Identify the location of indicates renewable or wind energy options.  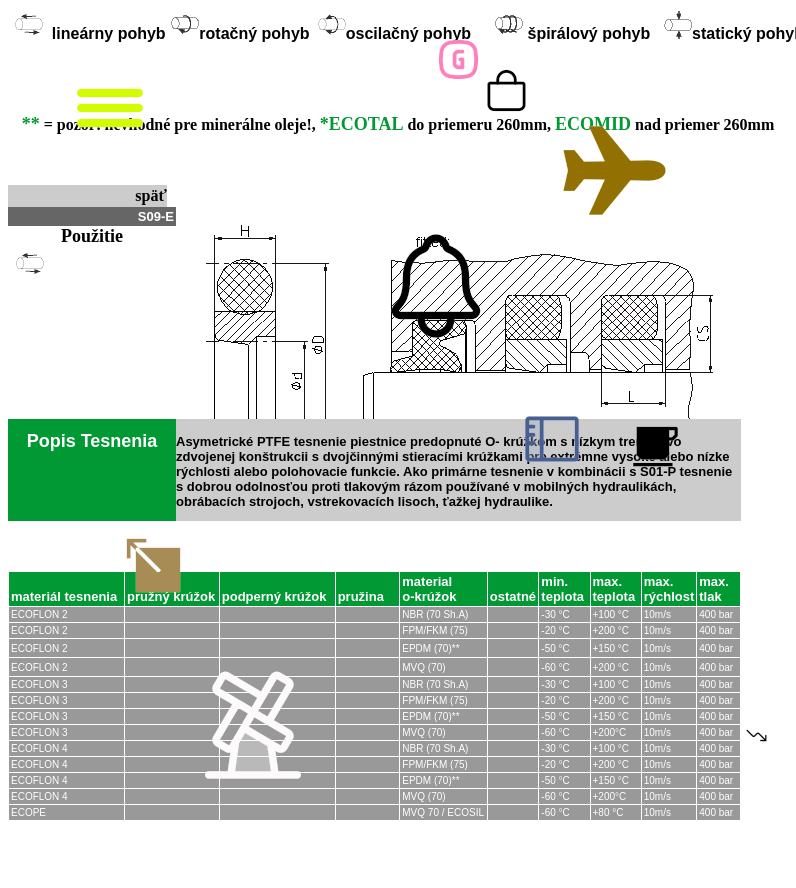
(253, 727).